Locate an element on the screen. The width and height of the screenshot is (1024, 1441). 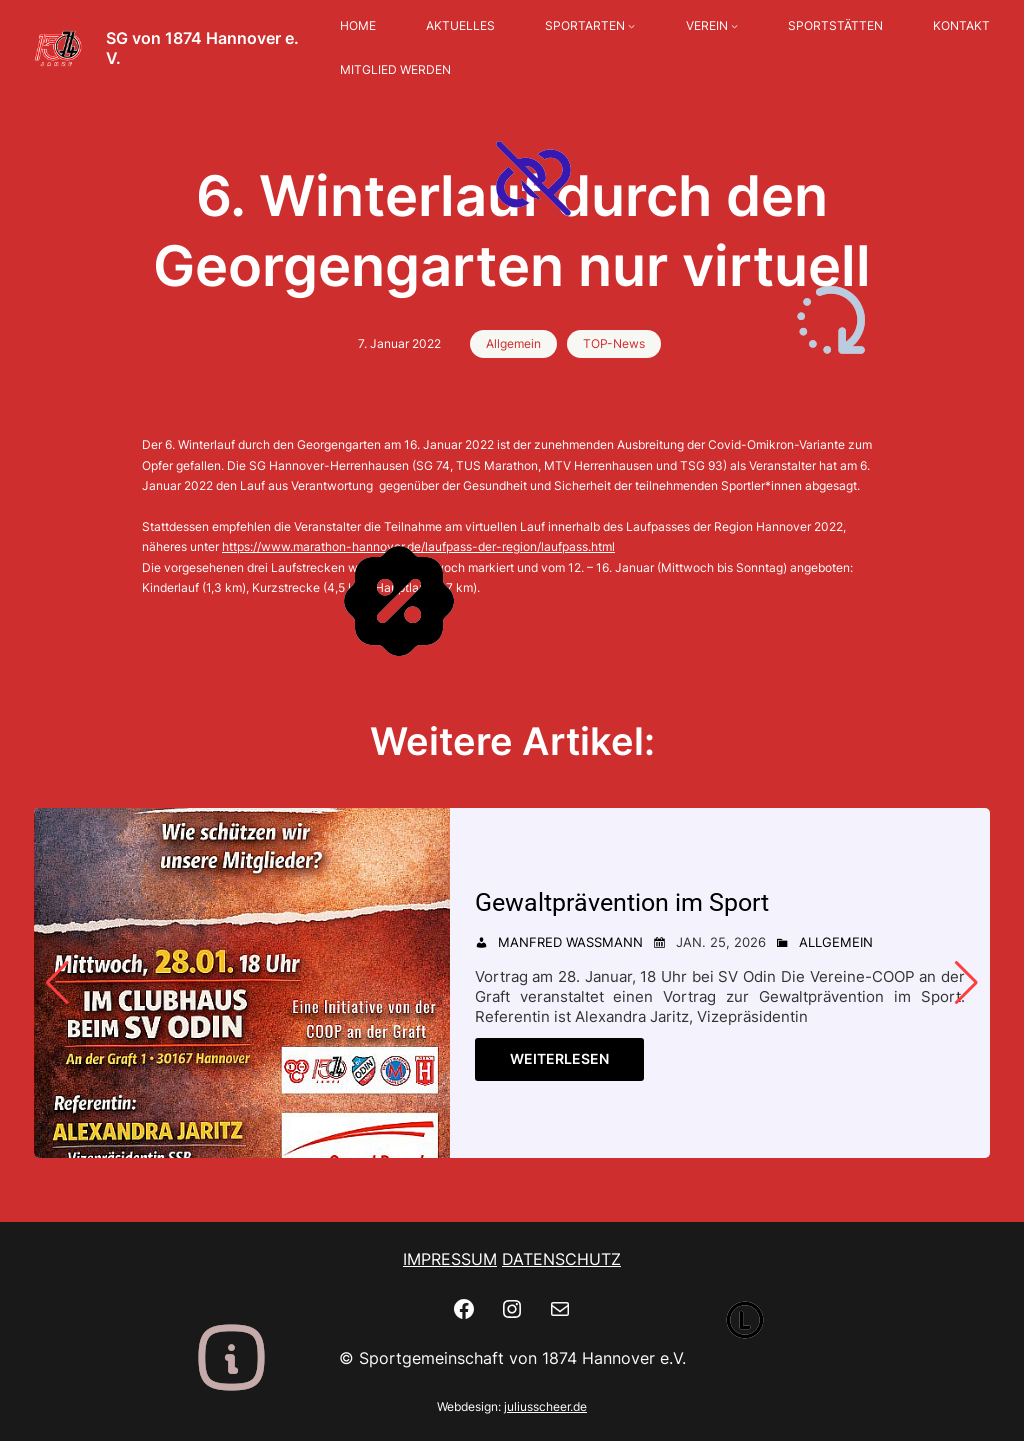
view available discounts or promotions is located at coordinates (399, 601).